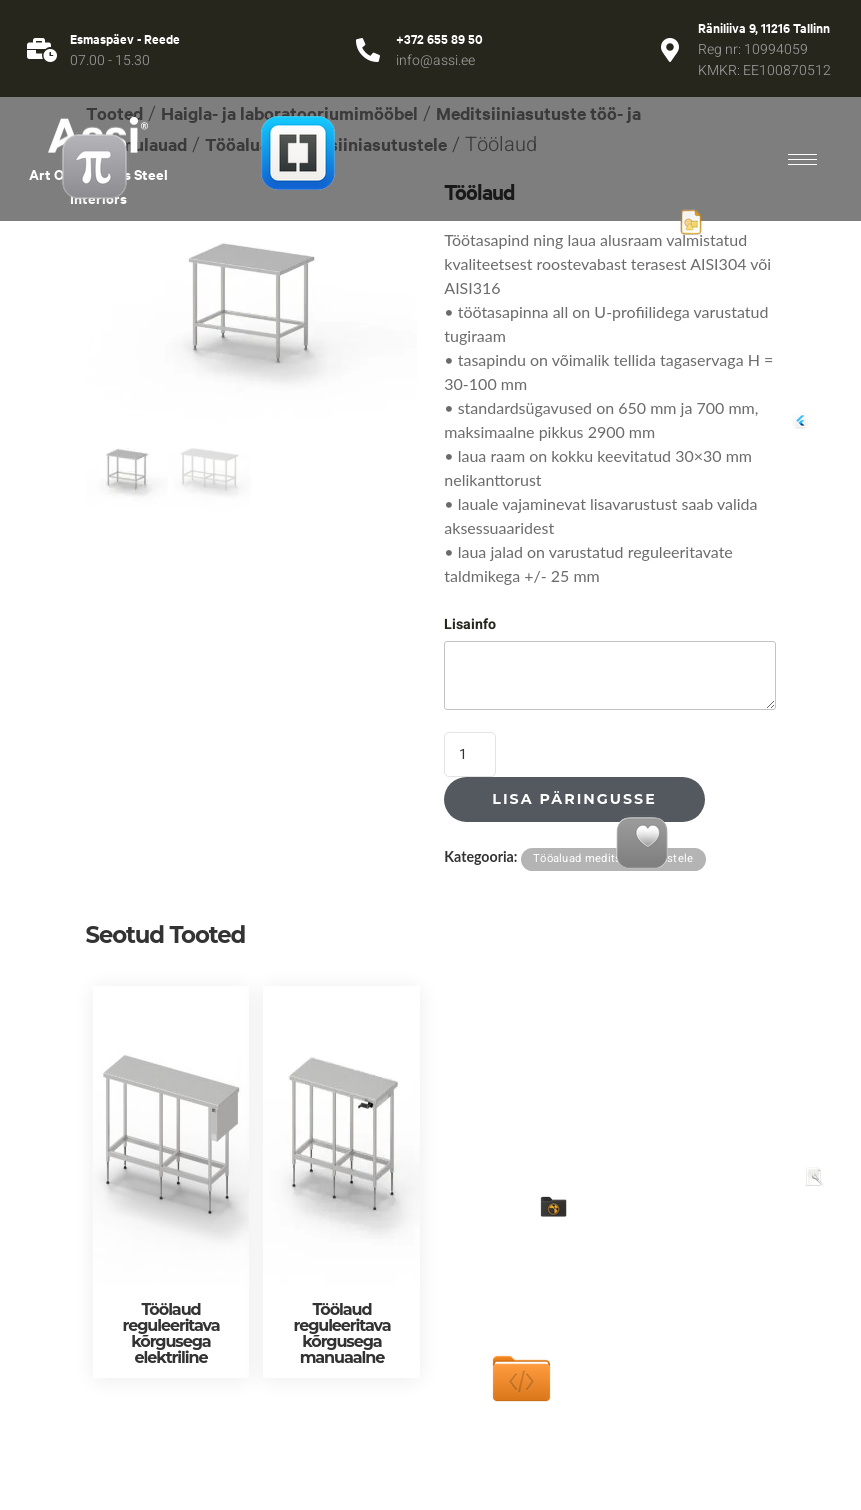 The image size is (861, 1510). I want to click on open brackets code editor, so click(298, 153).